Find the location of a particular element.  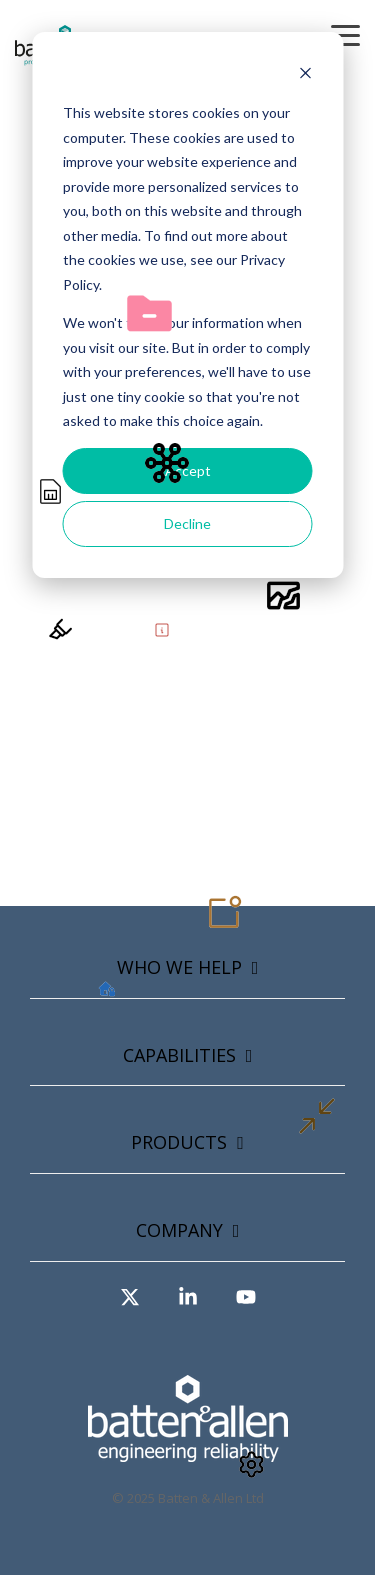

collapse or minimize content is located at coordinates (317, 1116).